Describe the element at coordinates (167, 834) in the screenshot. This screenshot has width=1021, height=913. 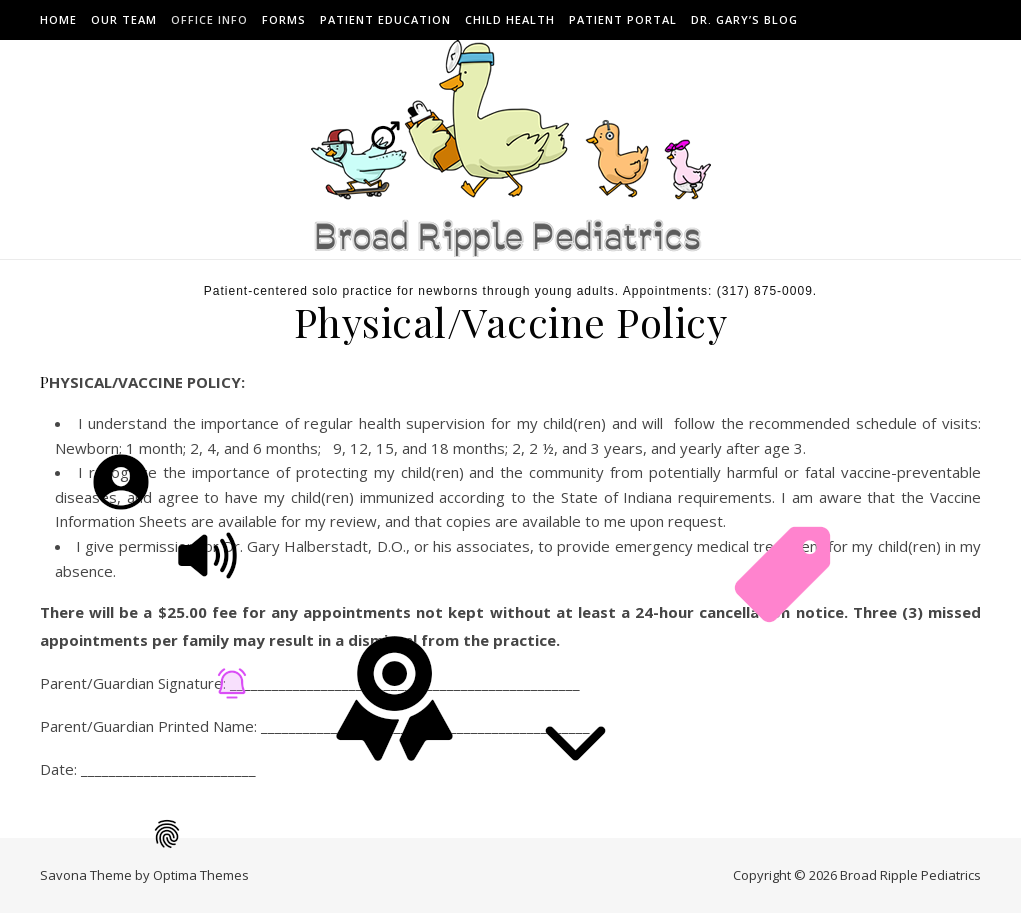
I see `authenticate with fingerprint` at that location.